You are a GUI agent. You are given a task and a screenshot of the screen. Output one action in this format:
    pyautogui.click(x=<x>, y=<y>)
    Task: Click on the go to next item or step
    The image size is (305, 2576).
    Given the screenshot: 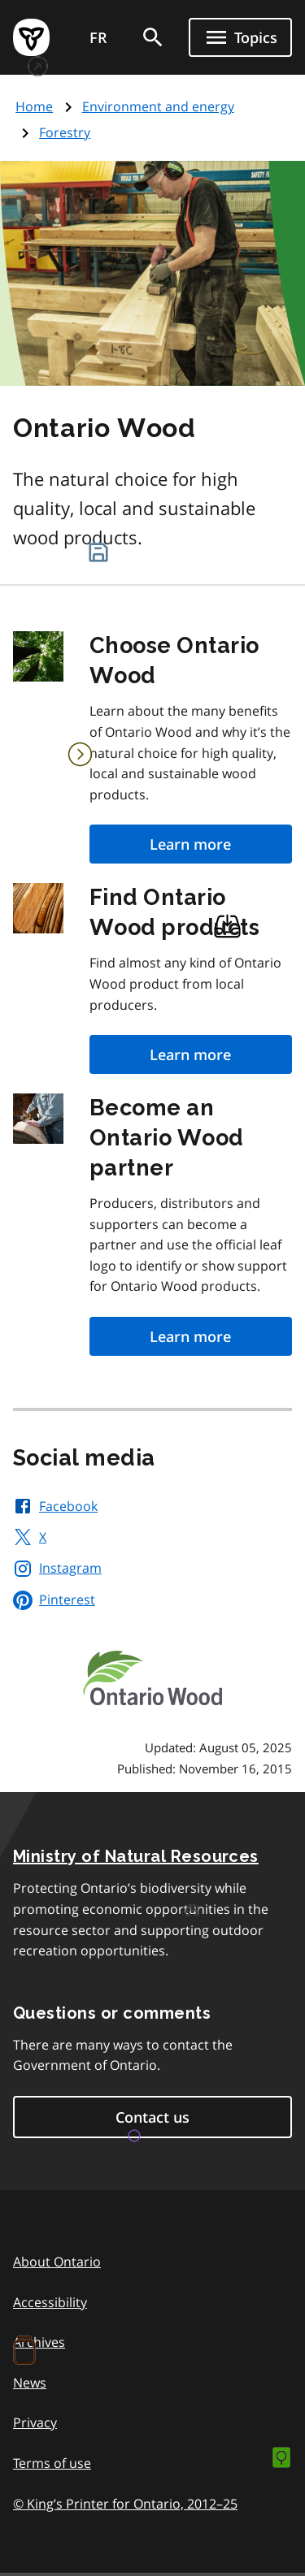 What is the action you would take?
    pyautogui.click(x=80, y=754)
    